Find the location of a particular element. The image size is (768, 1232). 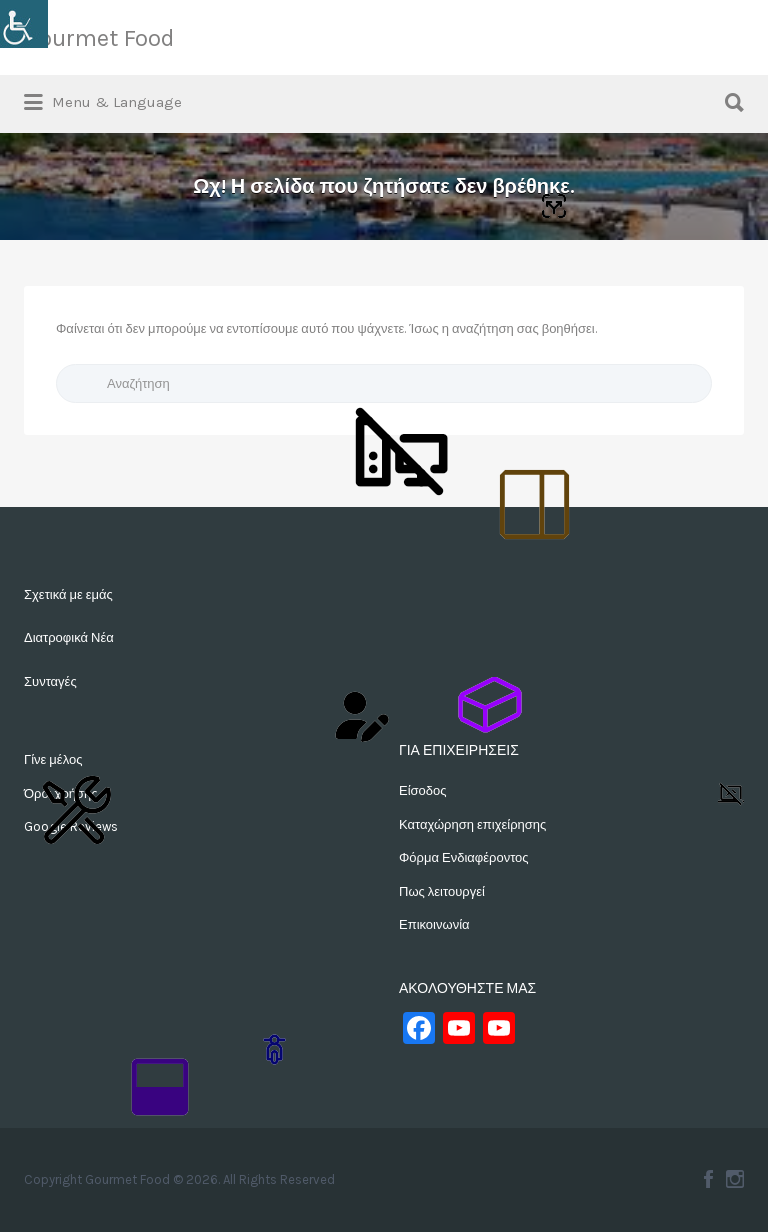

toggle bottom panel visibility is located at coordinates (160, 1087).